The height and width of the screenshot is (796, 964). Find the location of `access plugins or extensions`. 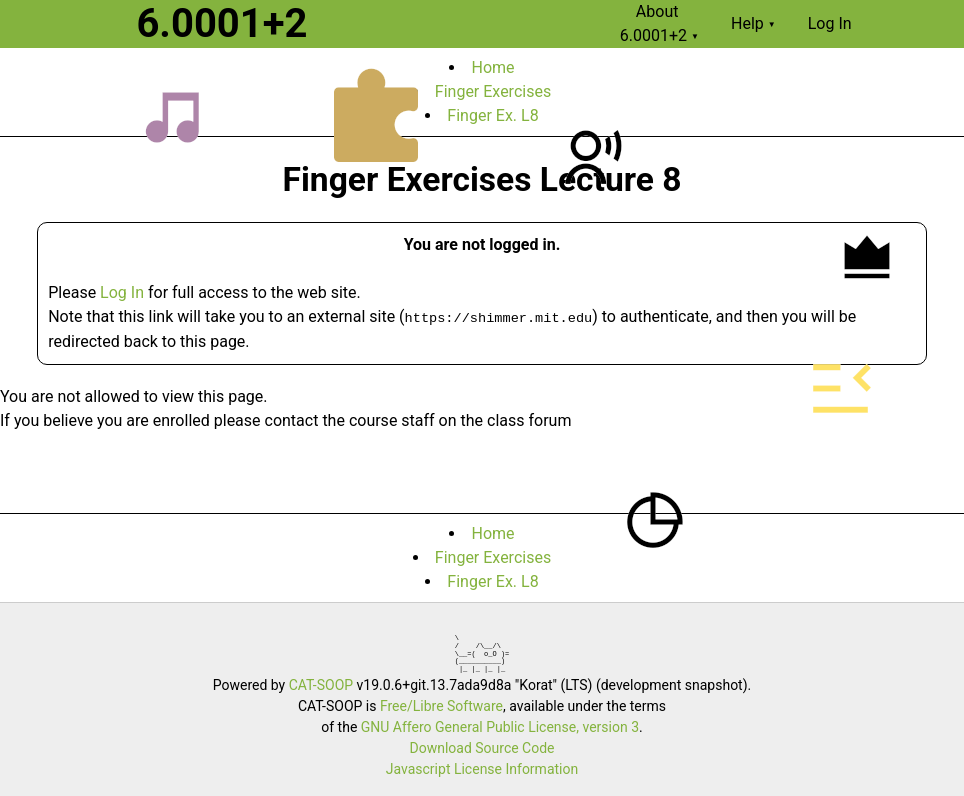

access plugins or extensions is located at coordinates (376, 120).